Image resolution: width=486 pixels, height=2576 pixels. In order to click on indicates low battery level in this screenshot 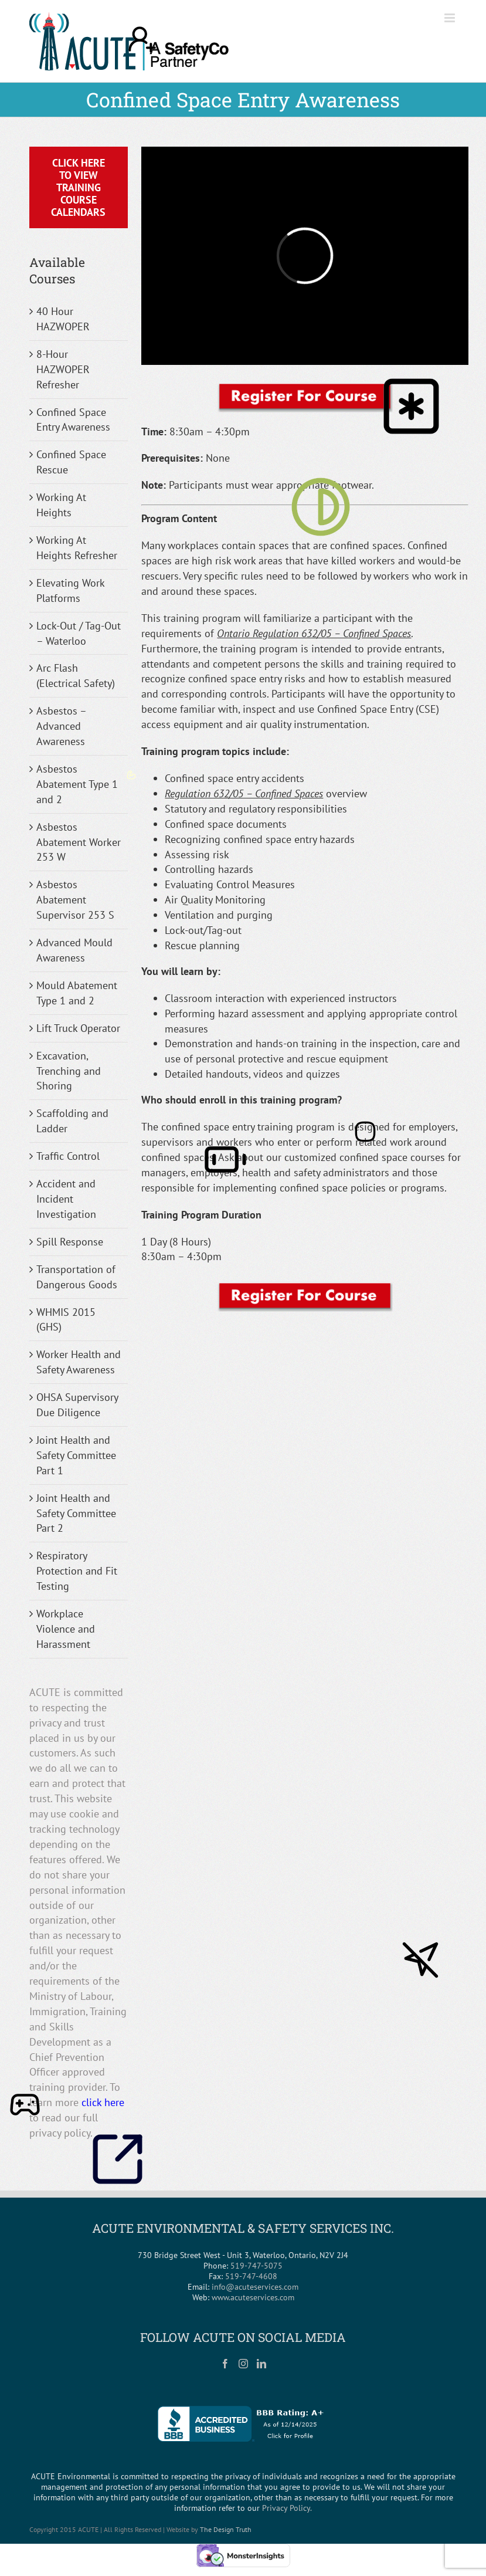, I will do `click(225, 1159)`.